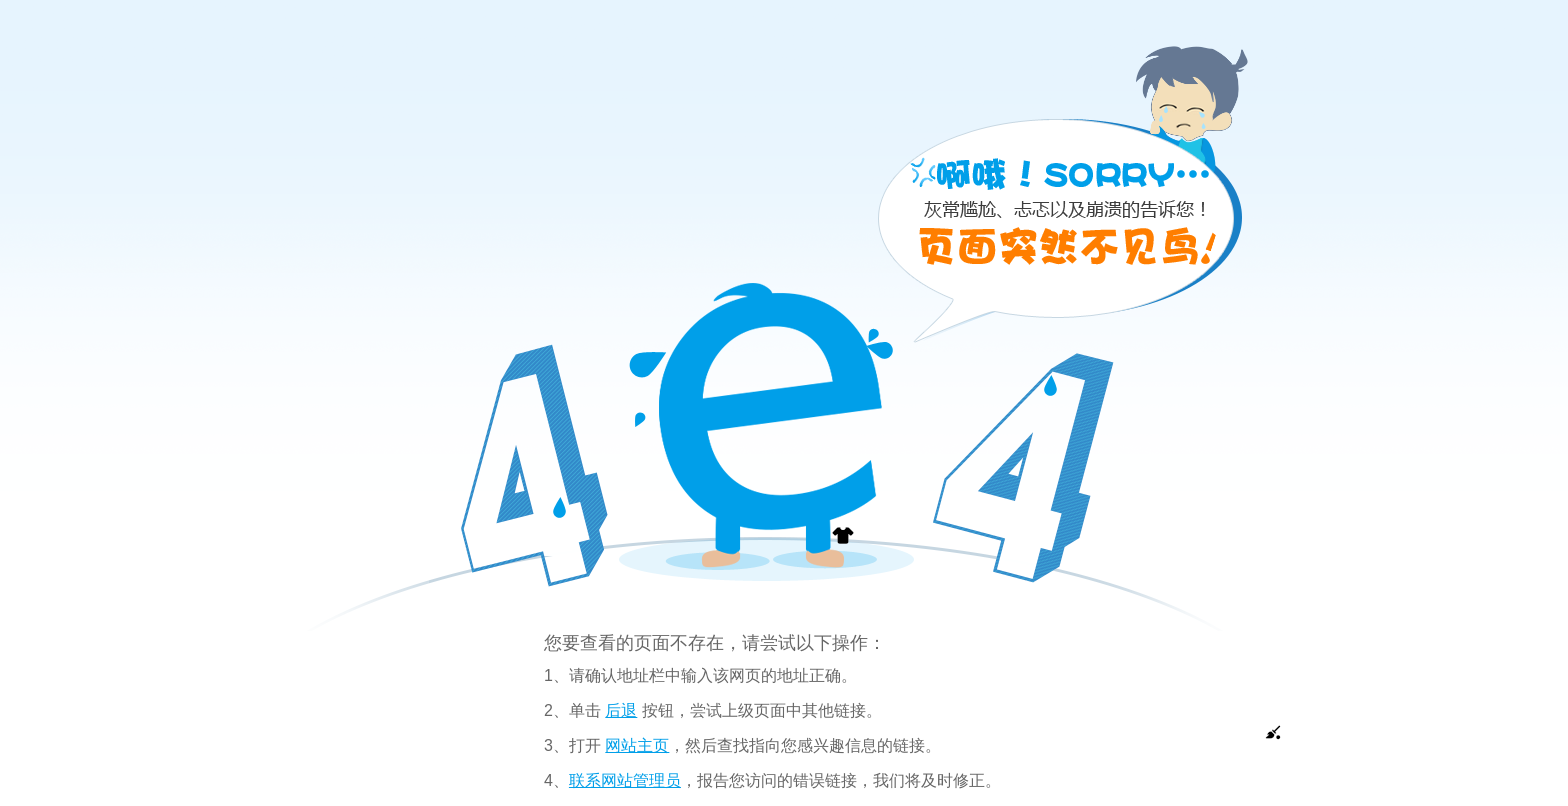  Describe the element at coordinates (843, 535) in the screenshot. I see `browse clothing or apparel items` at that location.